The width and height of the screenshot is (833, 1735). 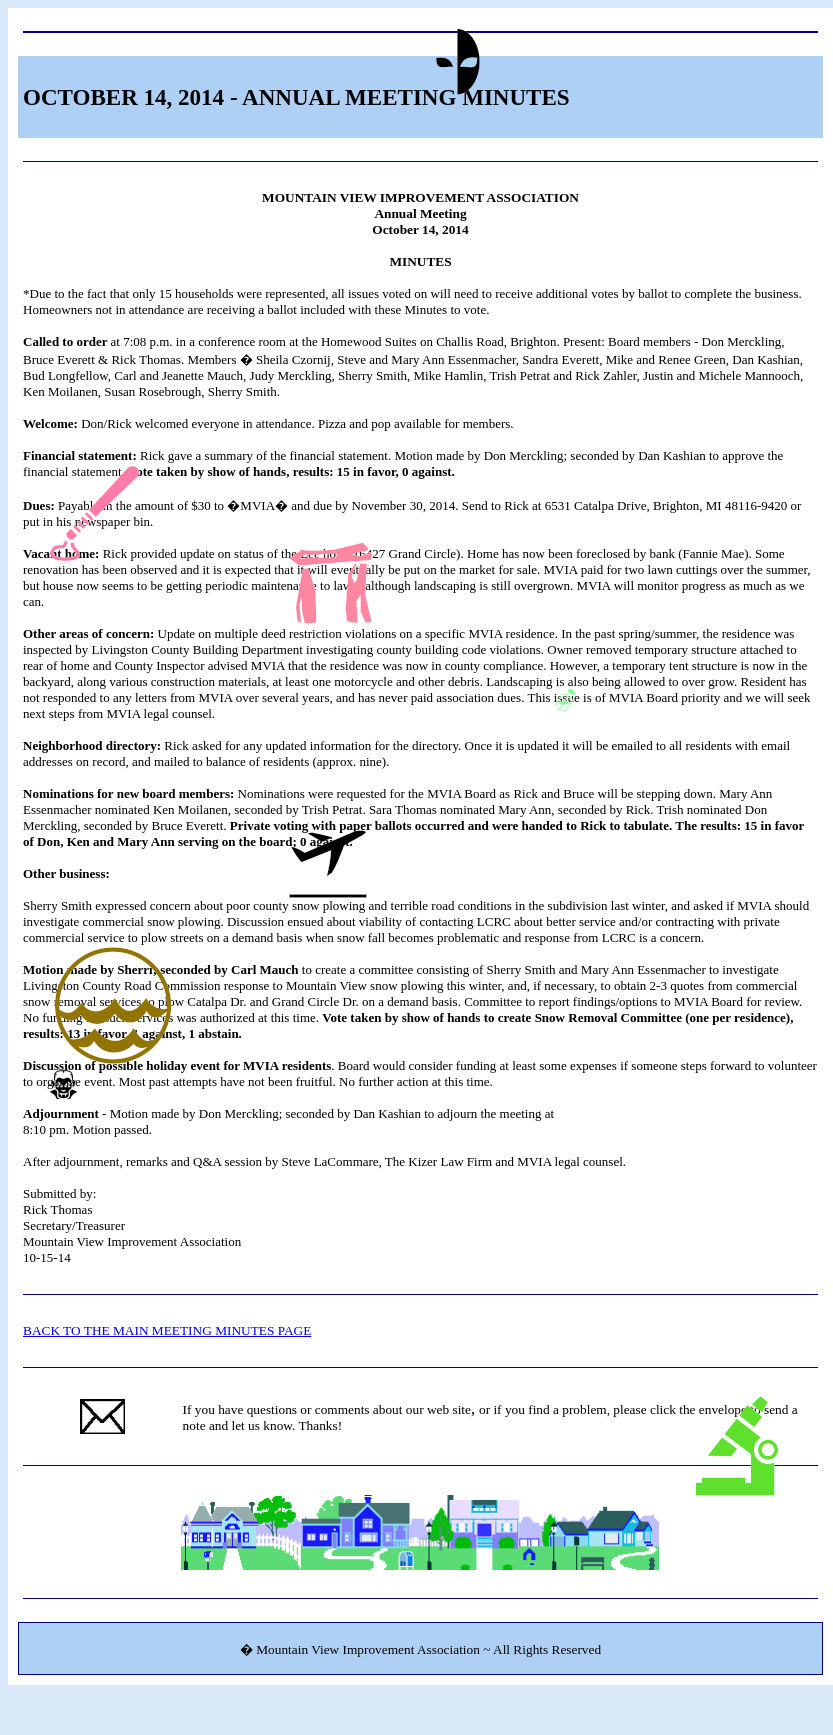 What do you see at coordinates (94, 513) in the screenshot?
I see `relay baton item in a racing or sports game` at bounding box center [94, 513].